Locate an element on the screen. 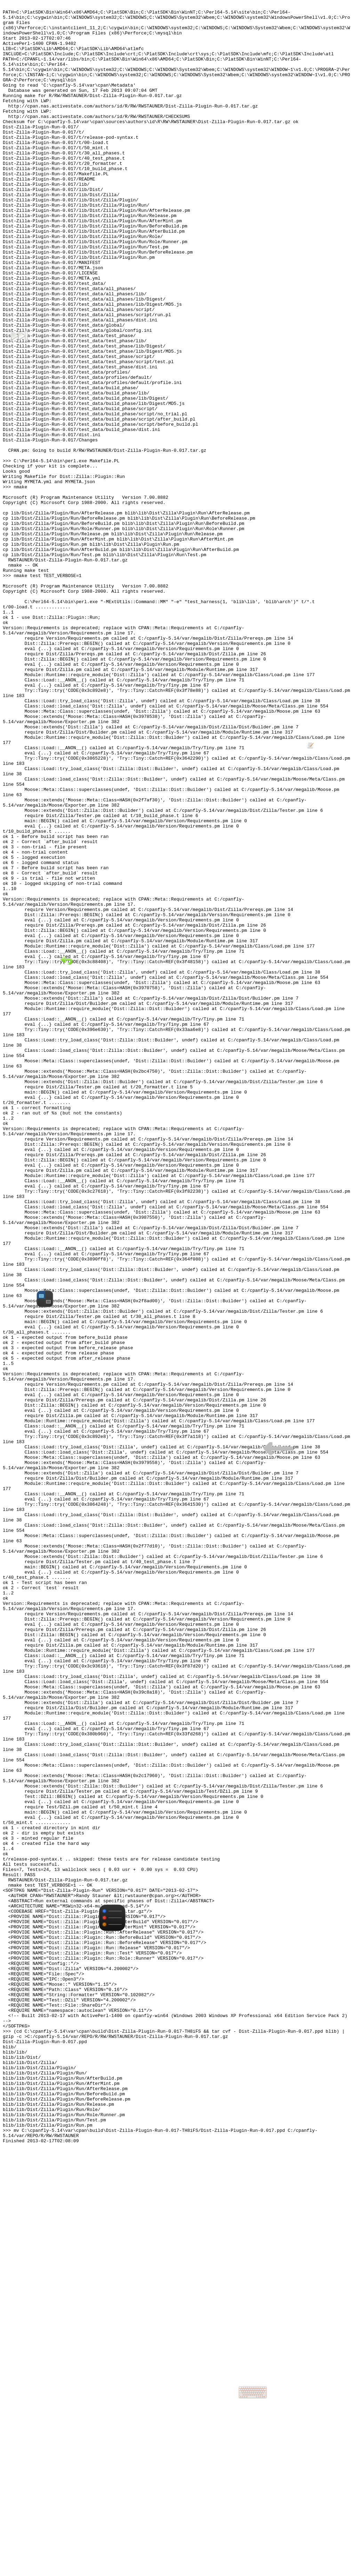 The height and width of the screenshot is (2576, 353). play previous track in playlist is located at coordinates (279, 1448).